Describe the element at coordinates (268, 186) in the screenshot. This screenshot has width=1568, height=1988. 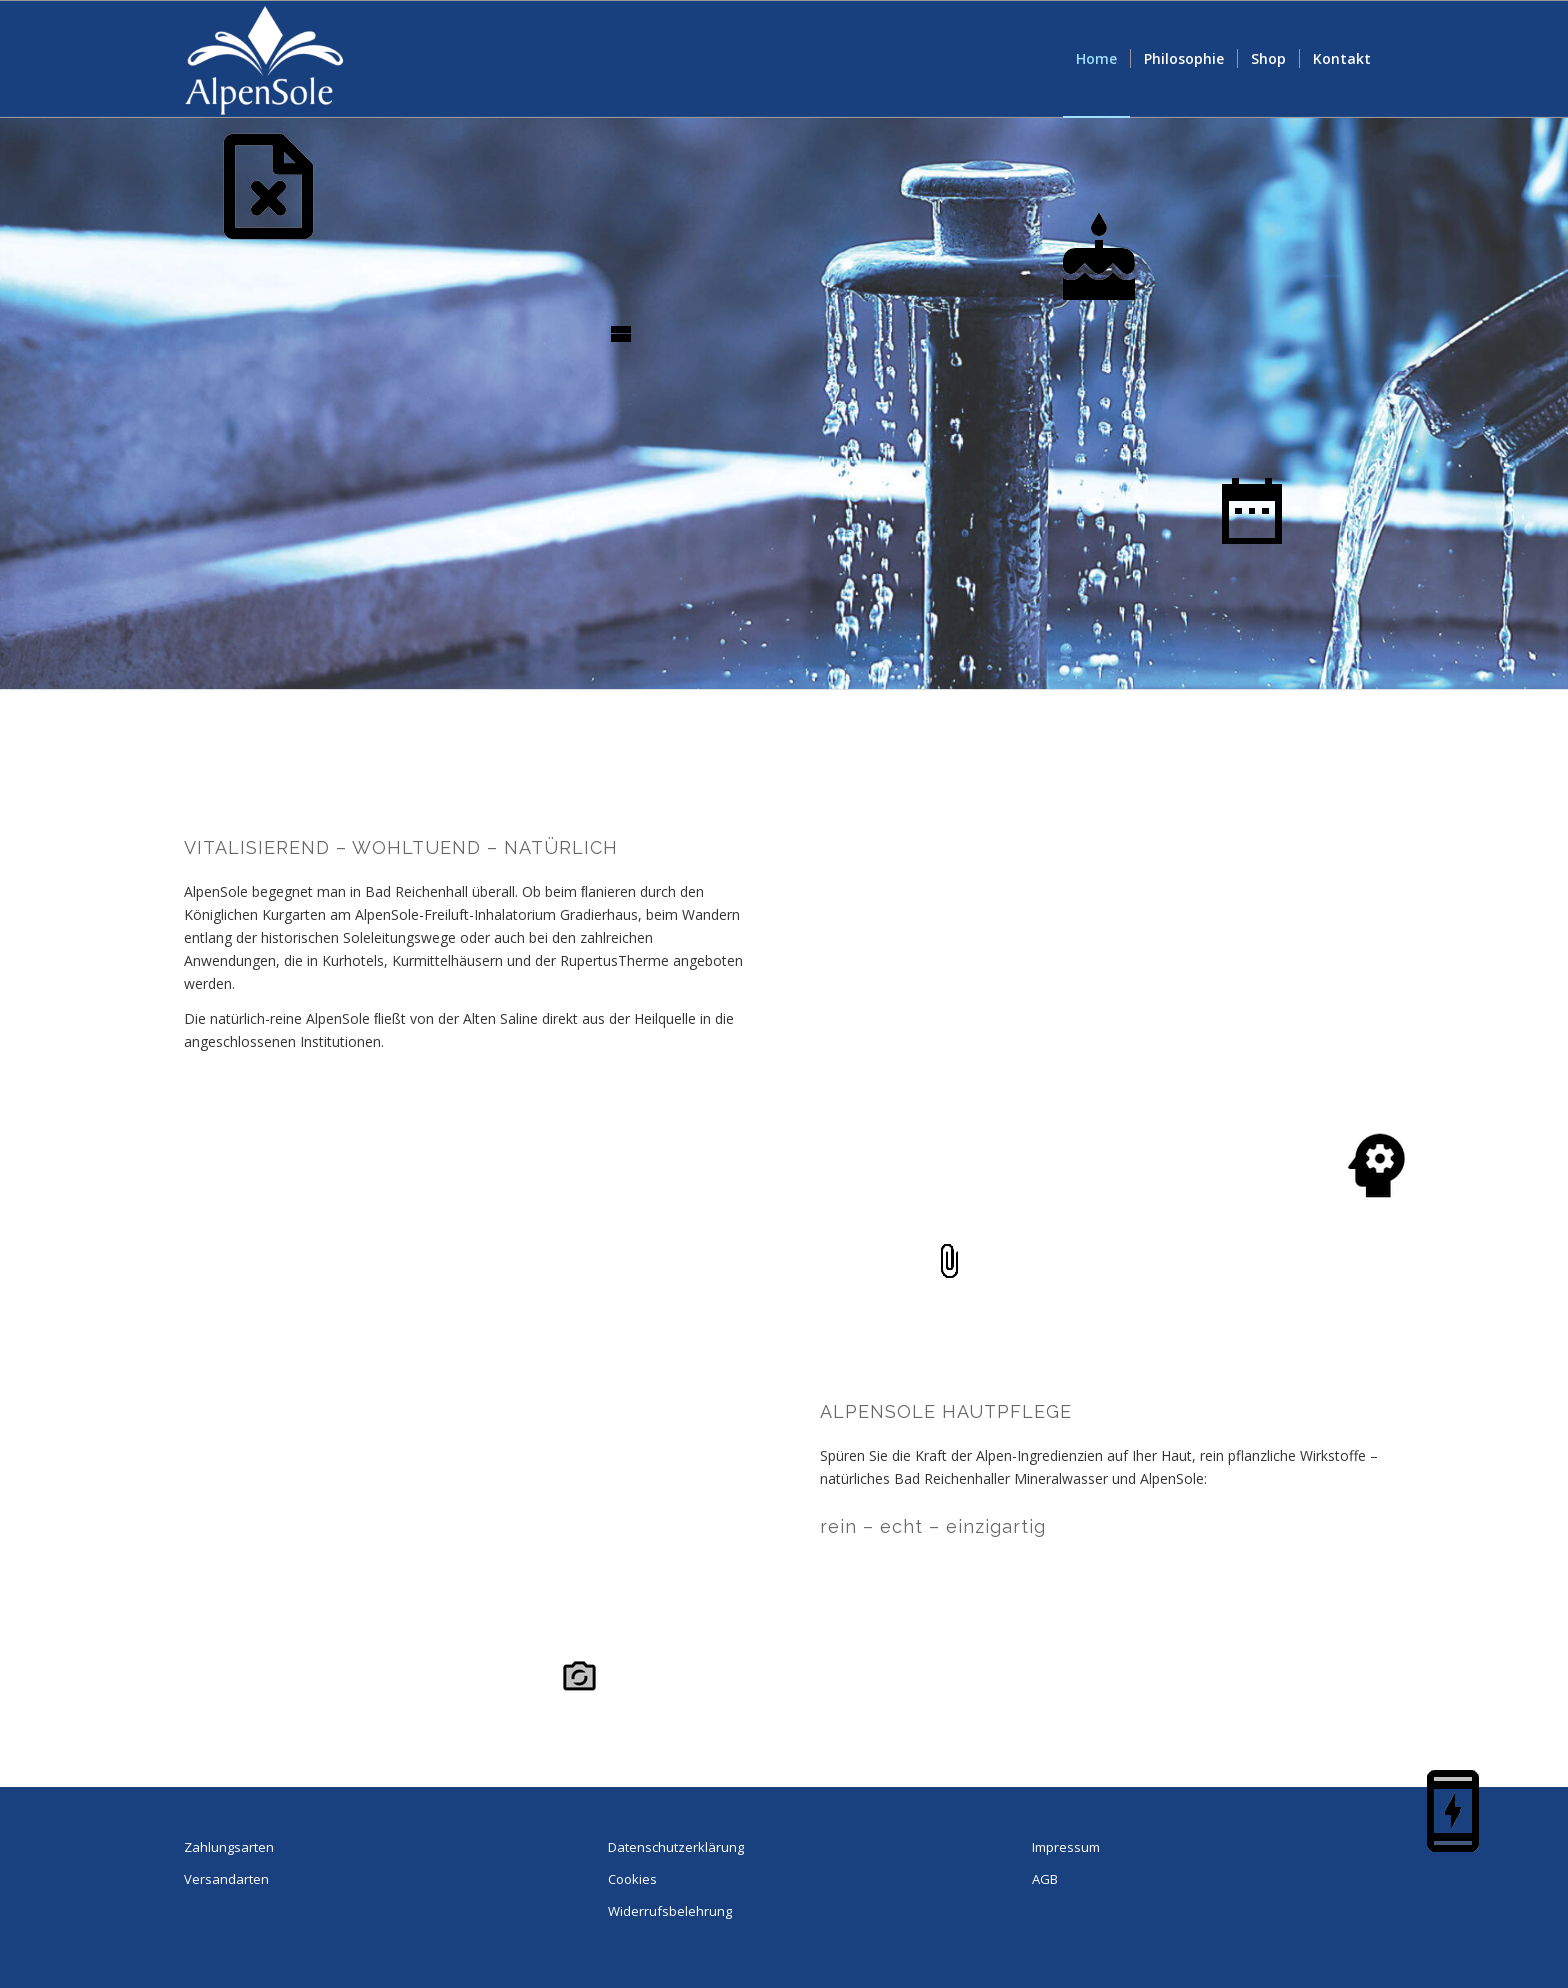
I see `delete or remove a file` at that location.